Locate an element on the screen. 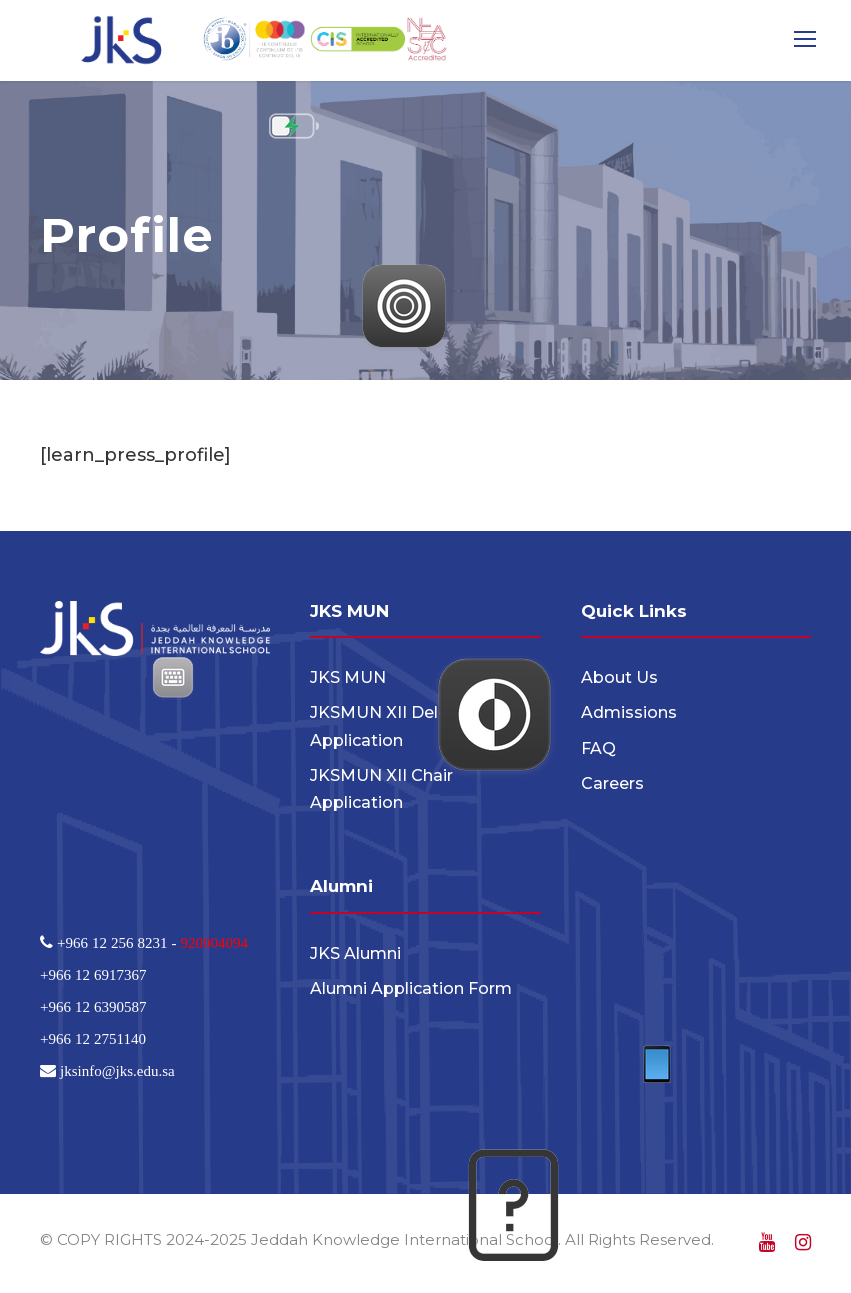 The image size is (851, 1293). access help documentation is located at coordinates (513, 1201).